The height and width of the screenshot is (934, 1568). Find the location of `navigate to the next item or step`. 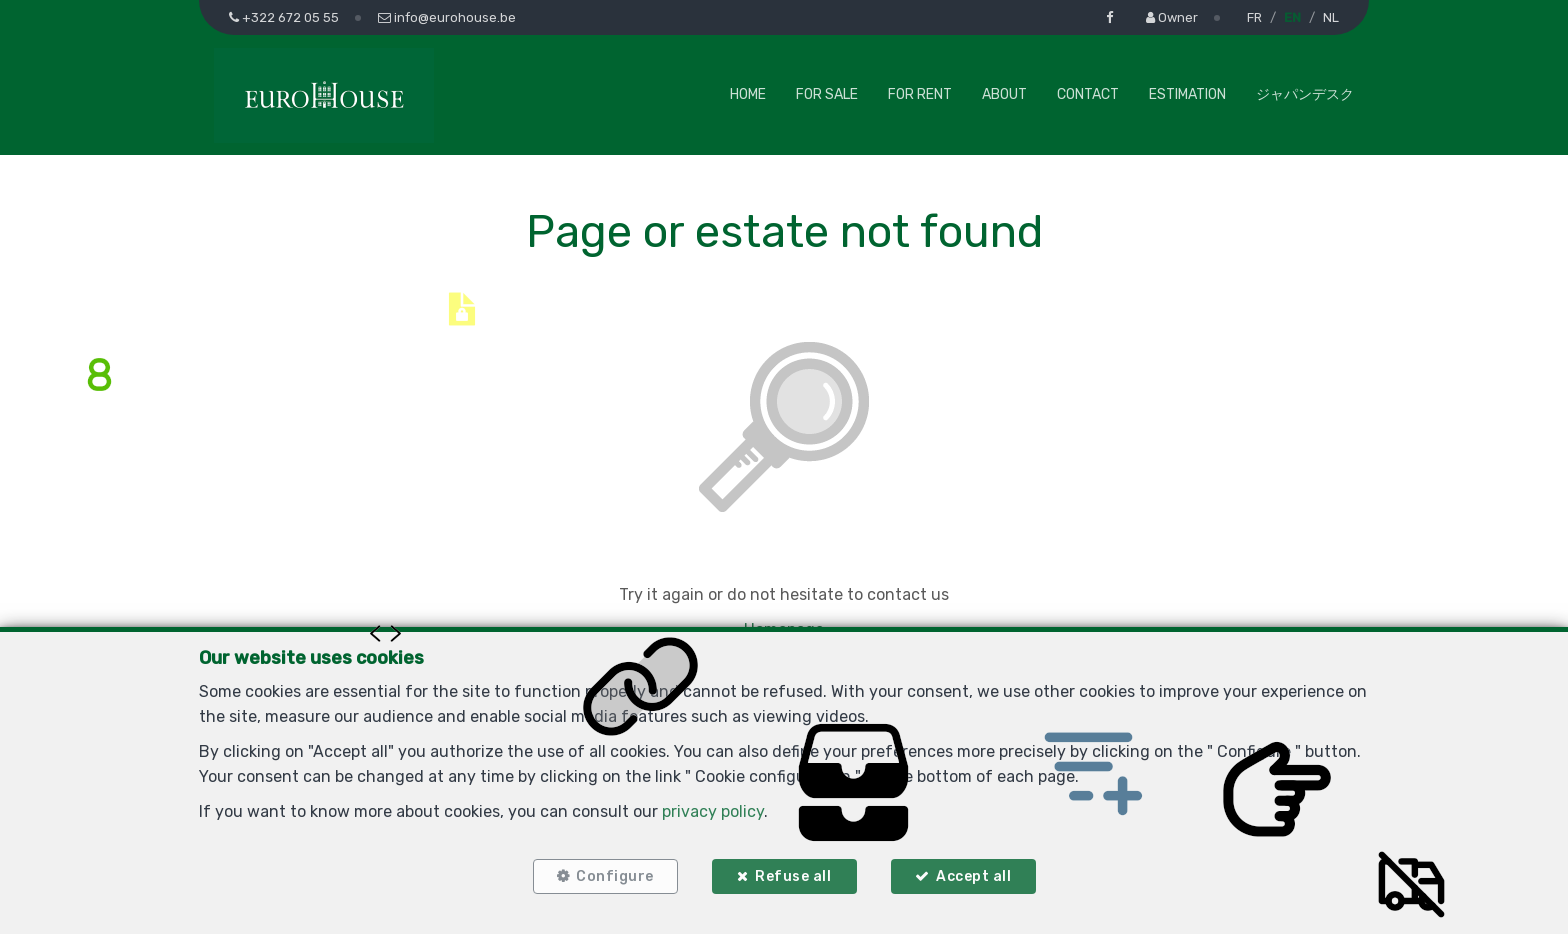

navigate to the next item or step is located at coordinates (1274, 790).